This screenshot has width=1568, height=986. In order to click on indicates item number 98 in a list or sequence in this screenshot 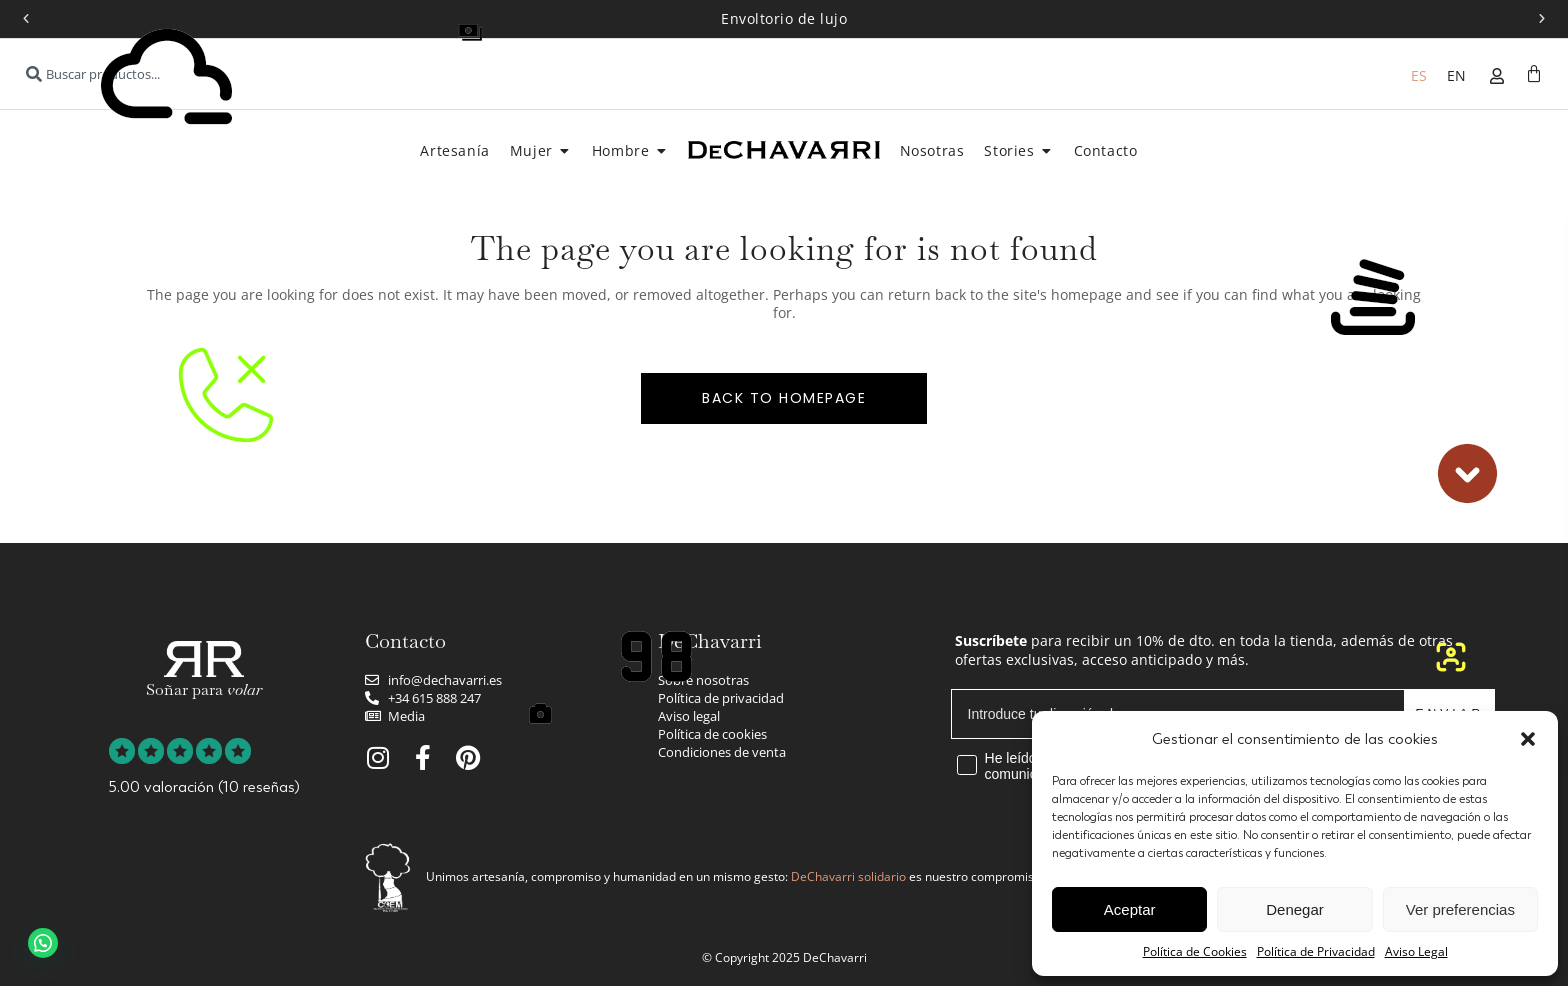, I will do `click(656, 656)`.